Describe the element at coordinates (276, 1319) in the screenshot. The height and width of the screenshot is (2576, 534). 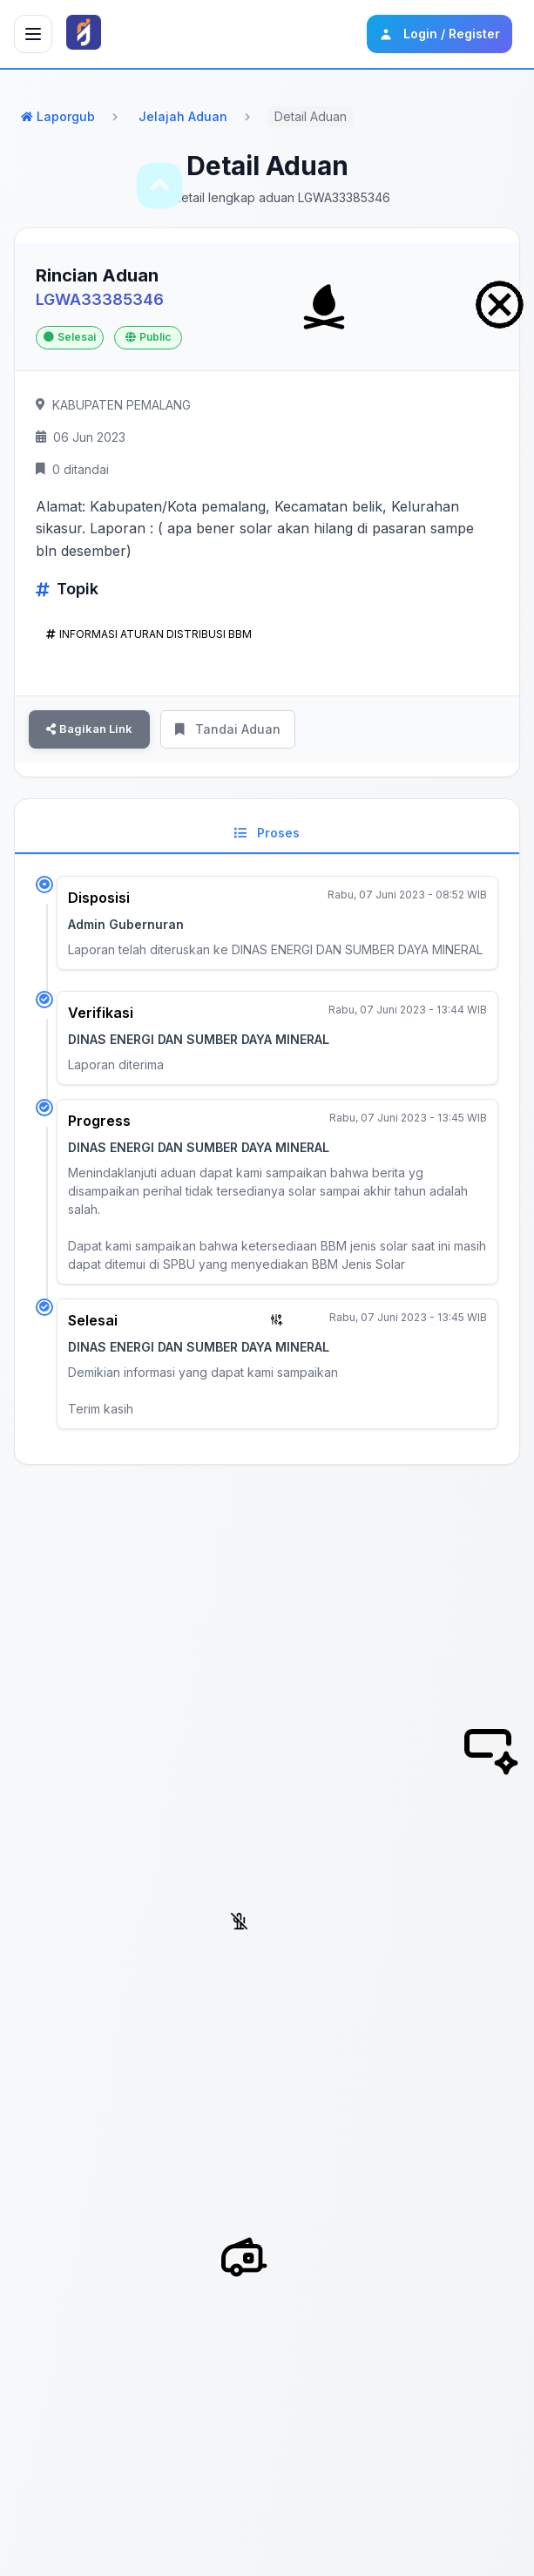
I see `adjust settings or preferences` at that location.